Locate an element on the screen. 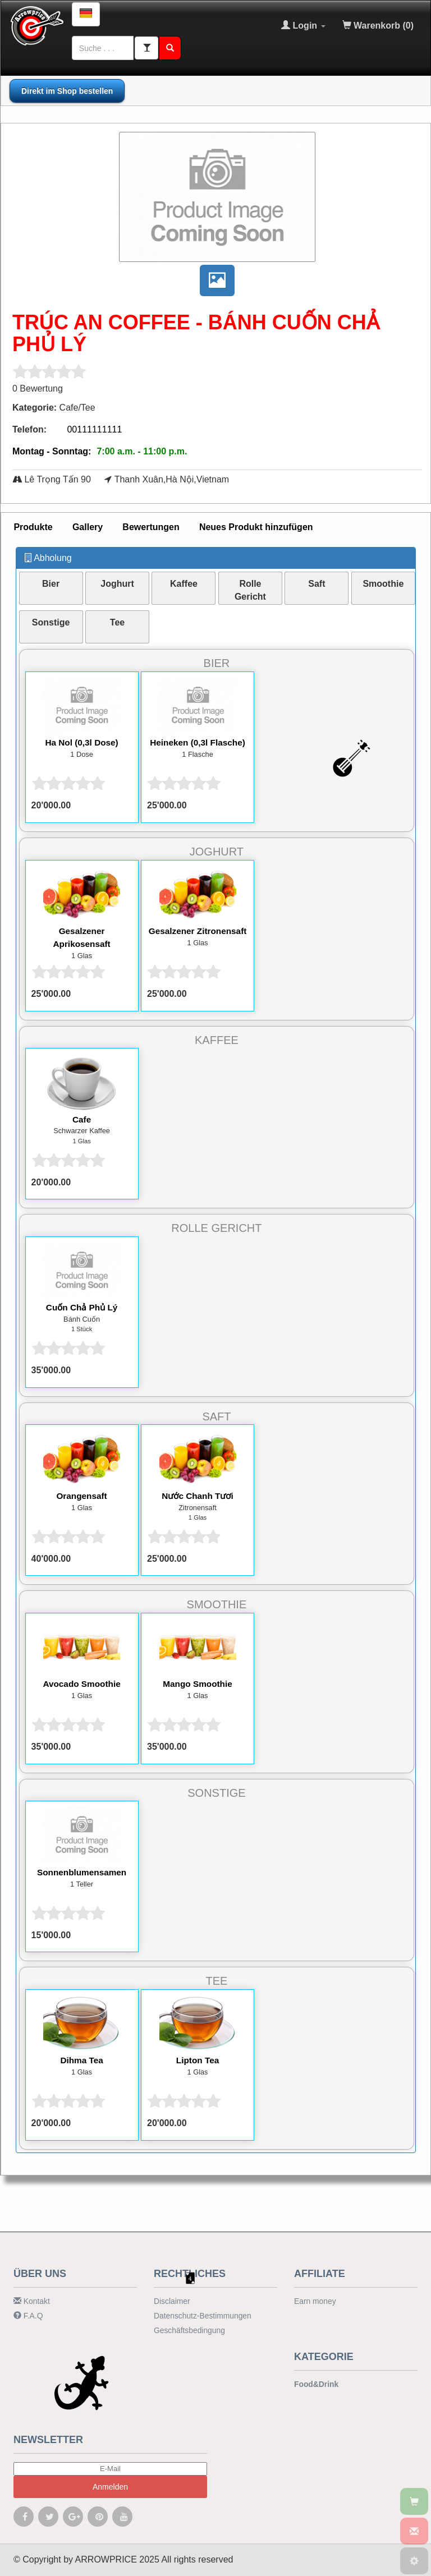 This screenshot has height=2576, width=431. four of hearts playing card is located at coordinates (190, 2278).